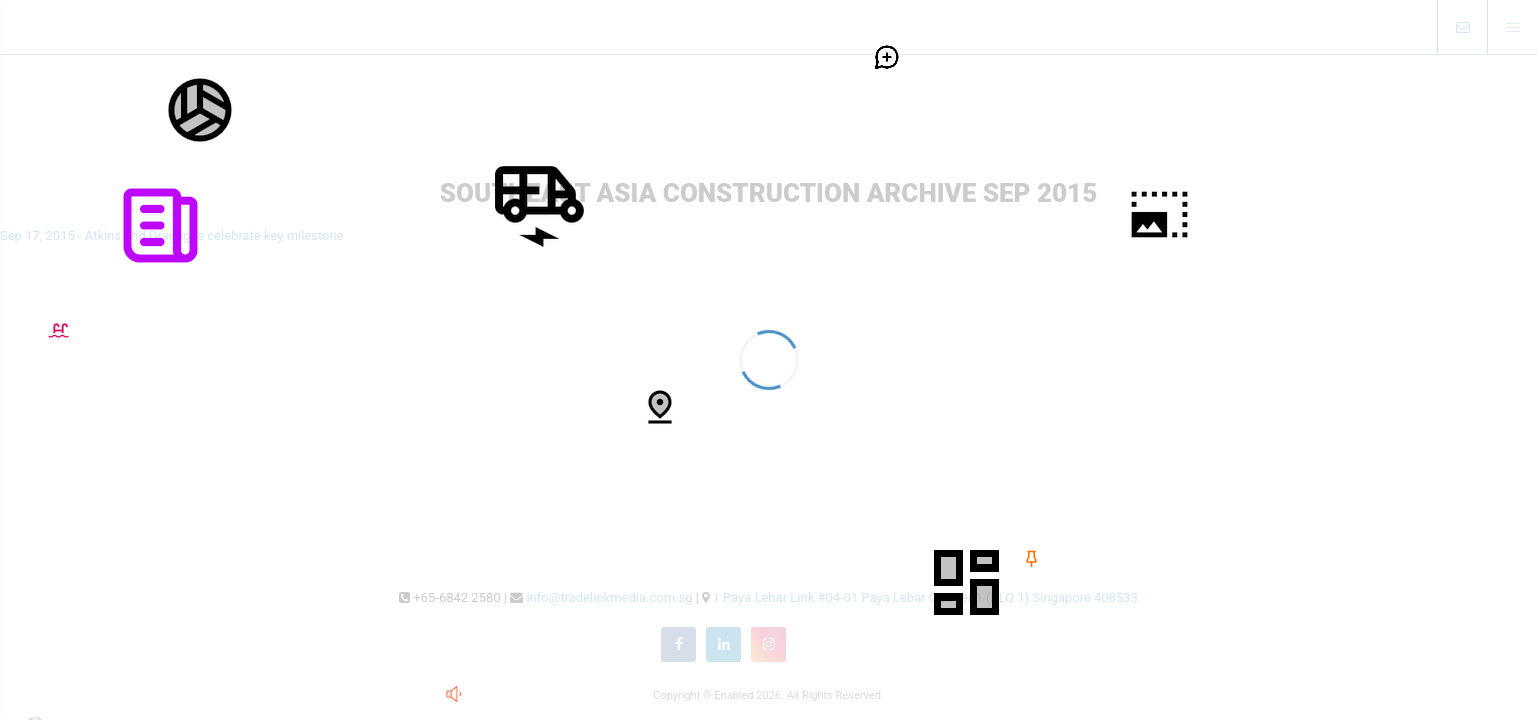  Describe the element at coordinates (455, 694) in the screenshot. I see `volume set to low level` at that location.